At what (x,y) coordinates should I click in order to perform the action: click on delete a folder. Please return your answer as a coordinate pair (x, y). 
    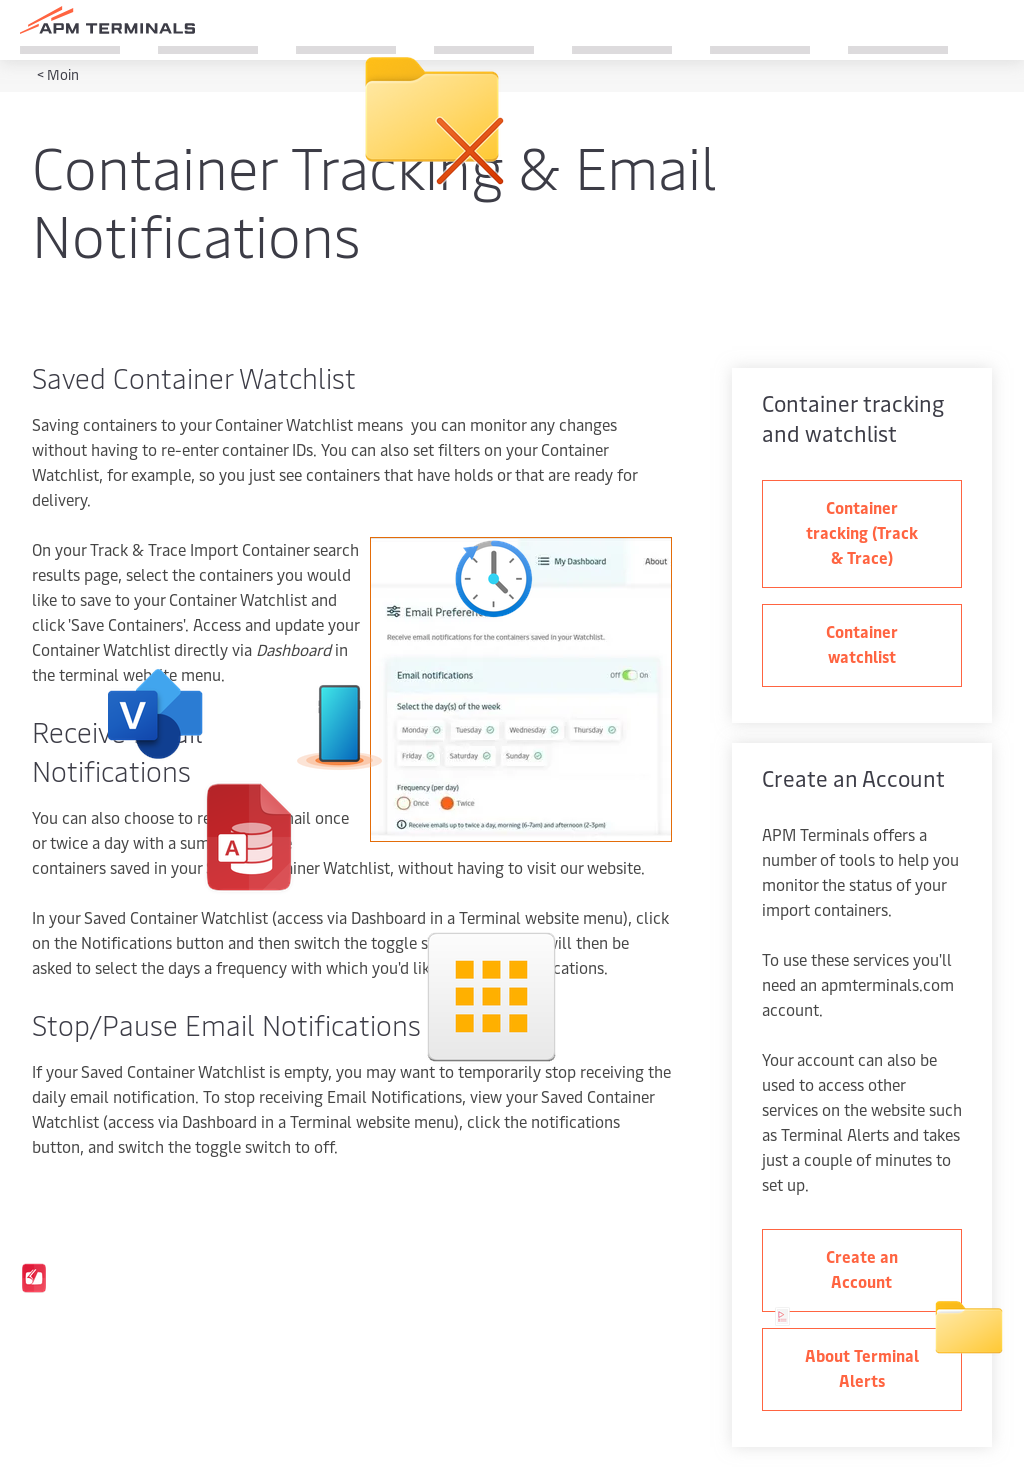
    Looking at the image, I should click on (432, 113).